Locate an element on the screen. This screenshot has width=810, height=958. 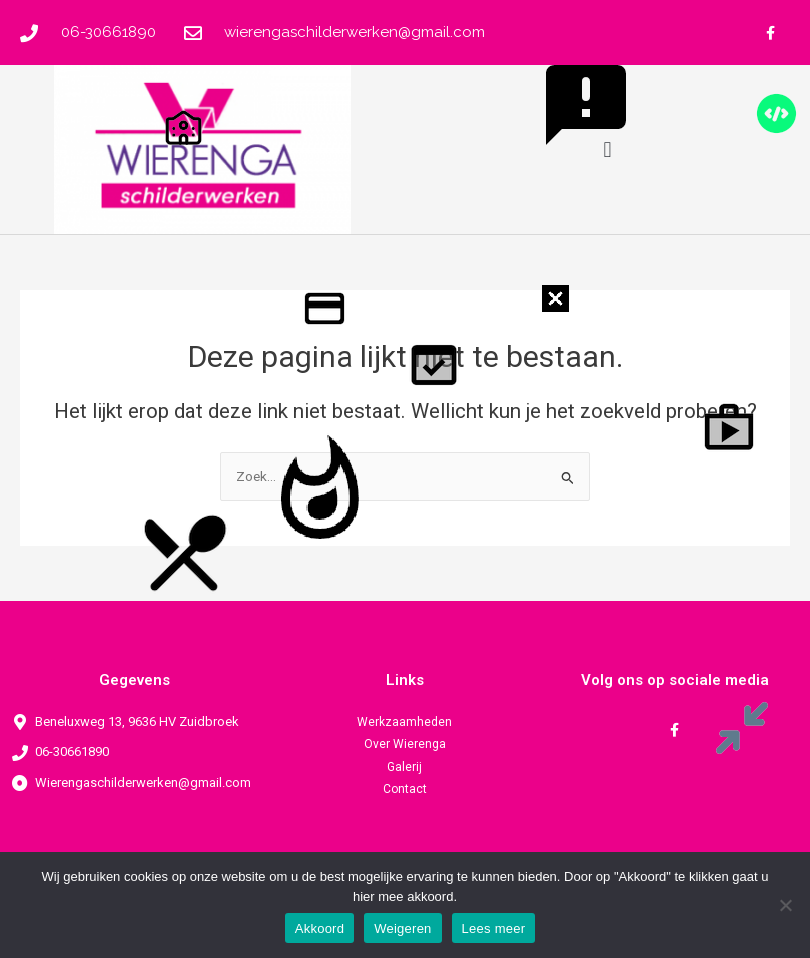
access code editor or development tools is located at coordinates (776, 113).